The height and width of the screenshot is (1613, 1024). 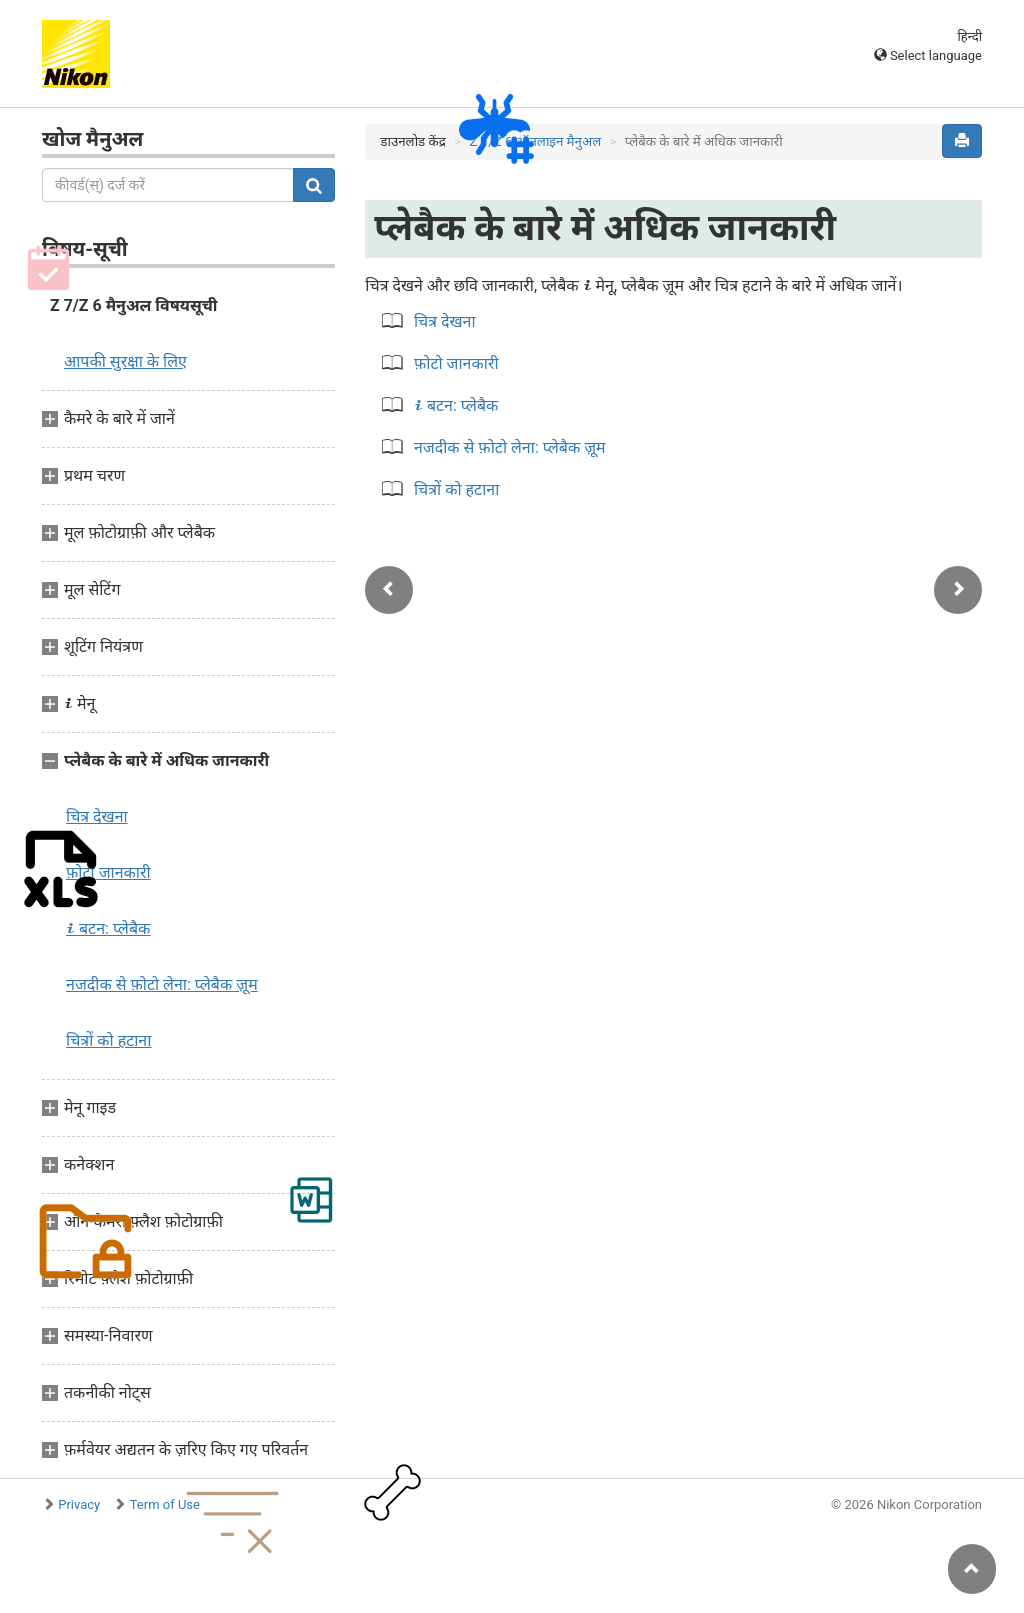 I want to click on access pet-related features or settings, so click(x=392, y=1492).